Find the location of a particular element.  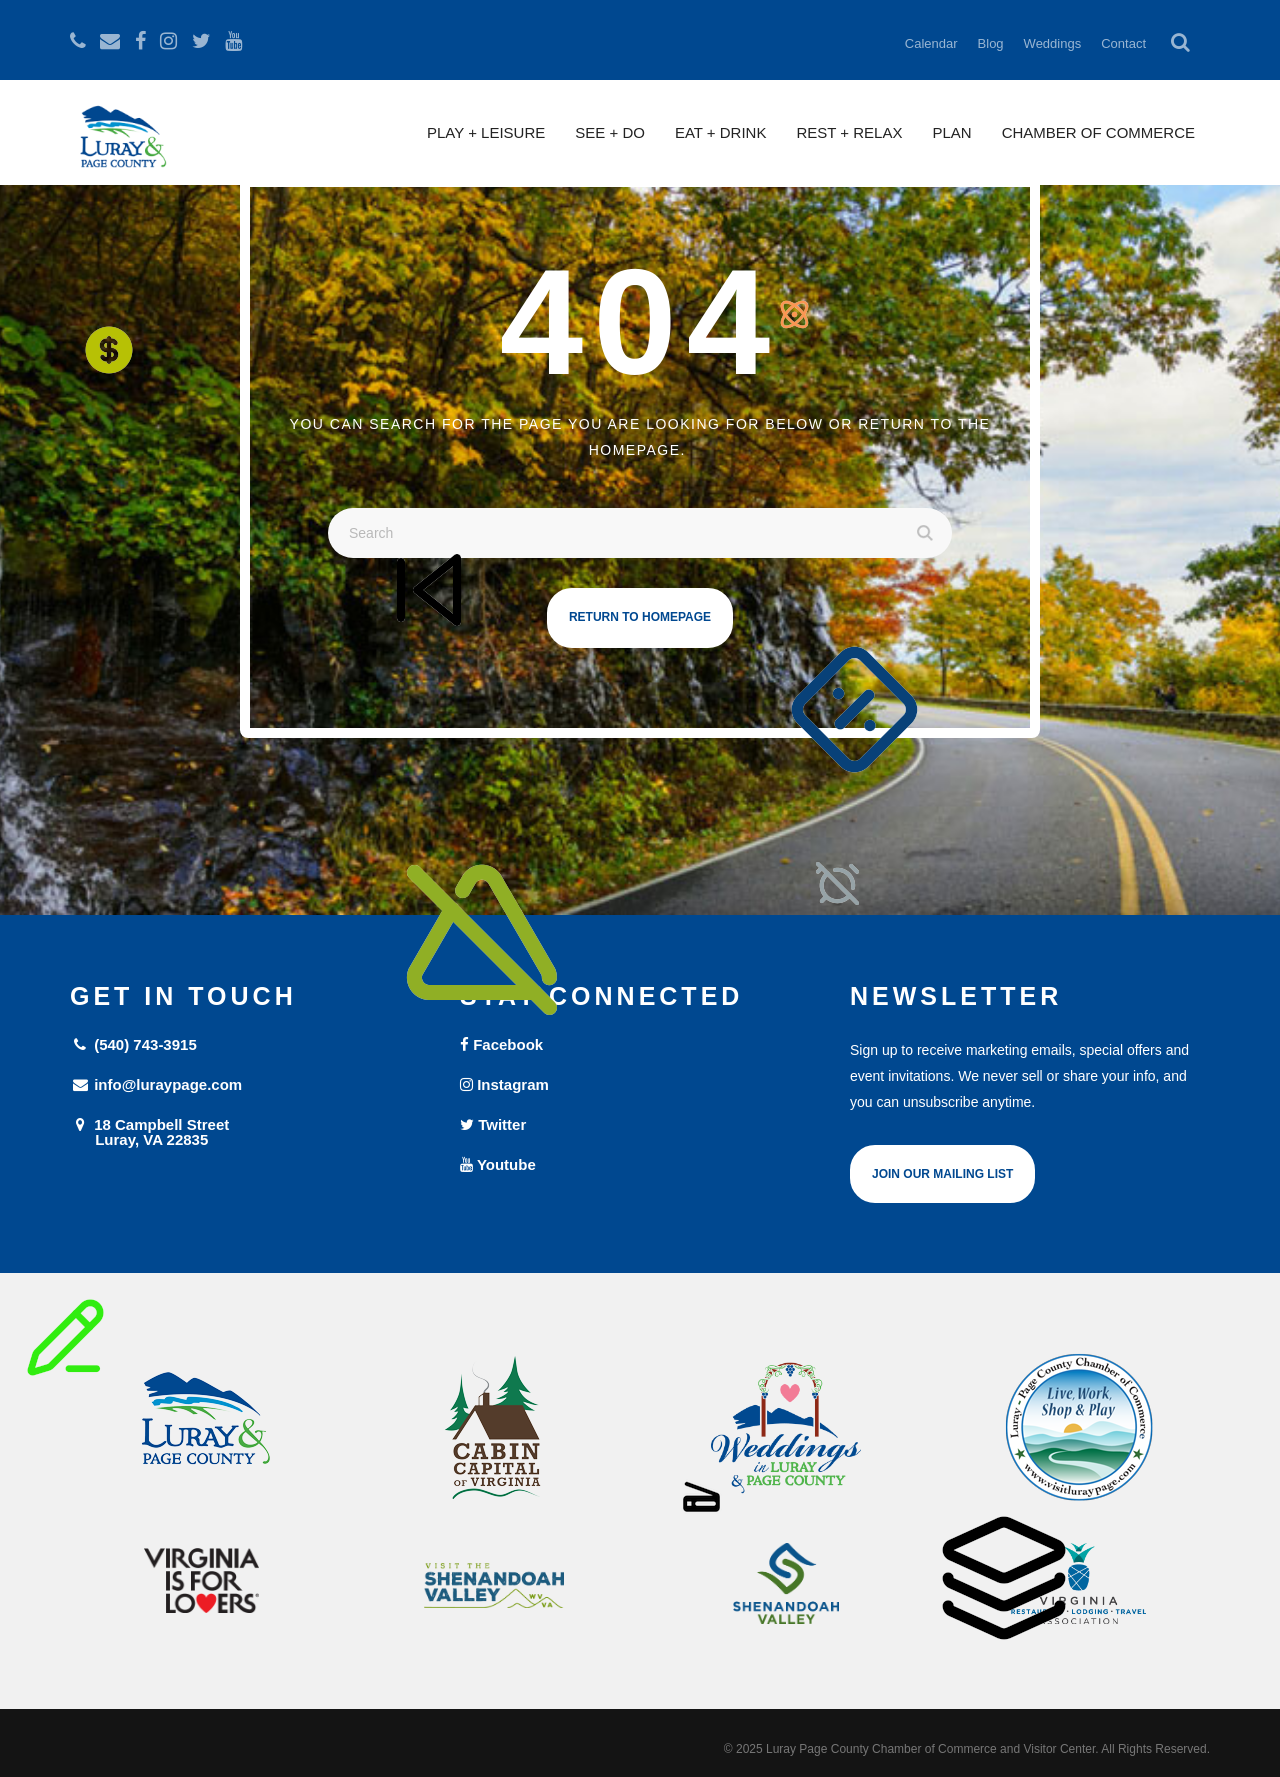

view discount or promotional offer is located at coordinates (854, 709).